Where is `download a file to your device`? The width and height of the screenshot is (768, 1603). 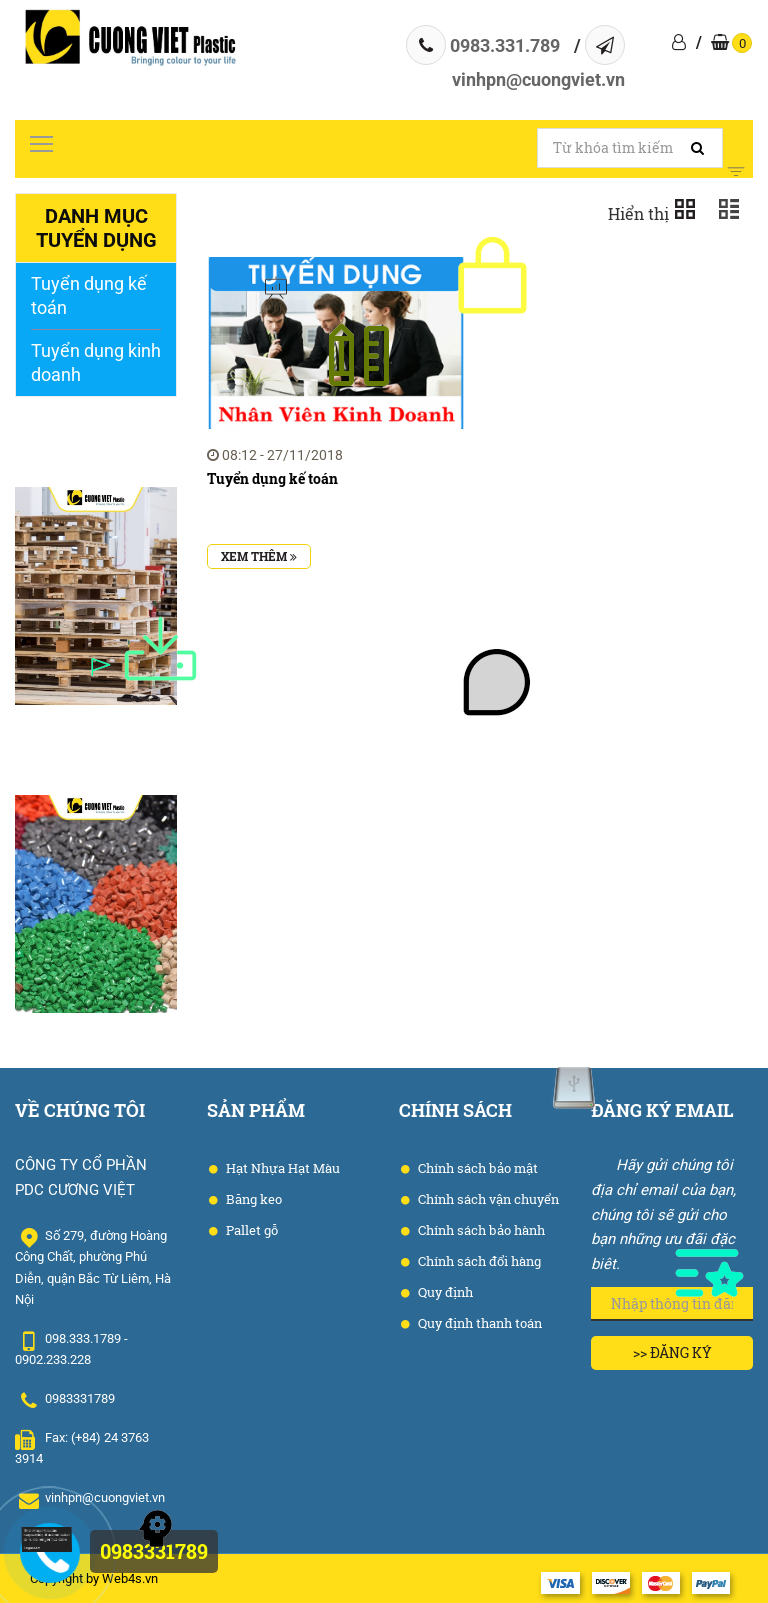 download a file to your device is located at coordinates (160, 652).